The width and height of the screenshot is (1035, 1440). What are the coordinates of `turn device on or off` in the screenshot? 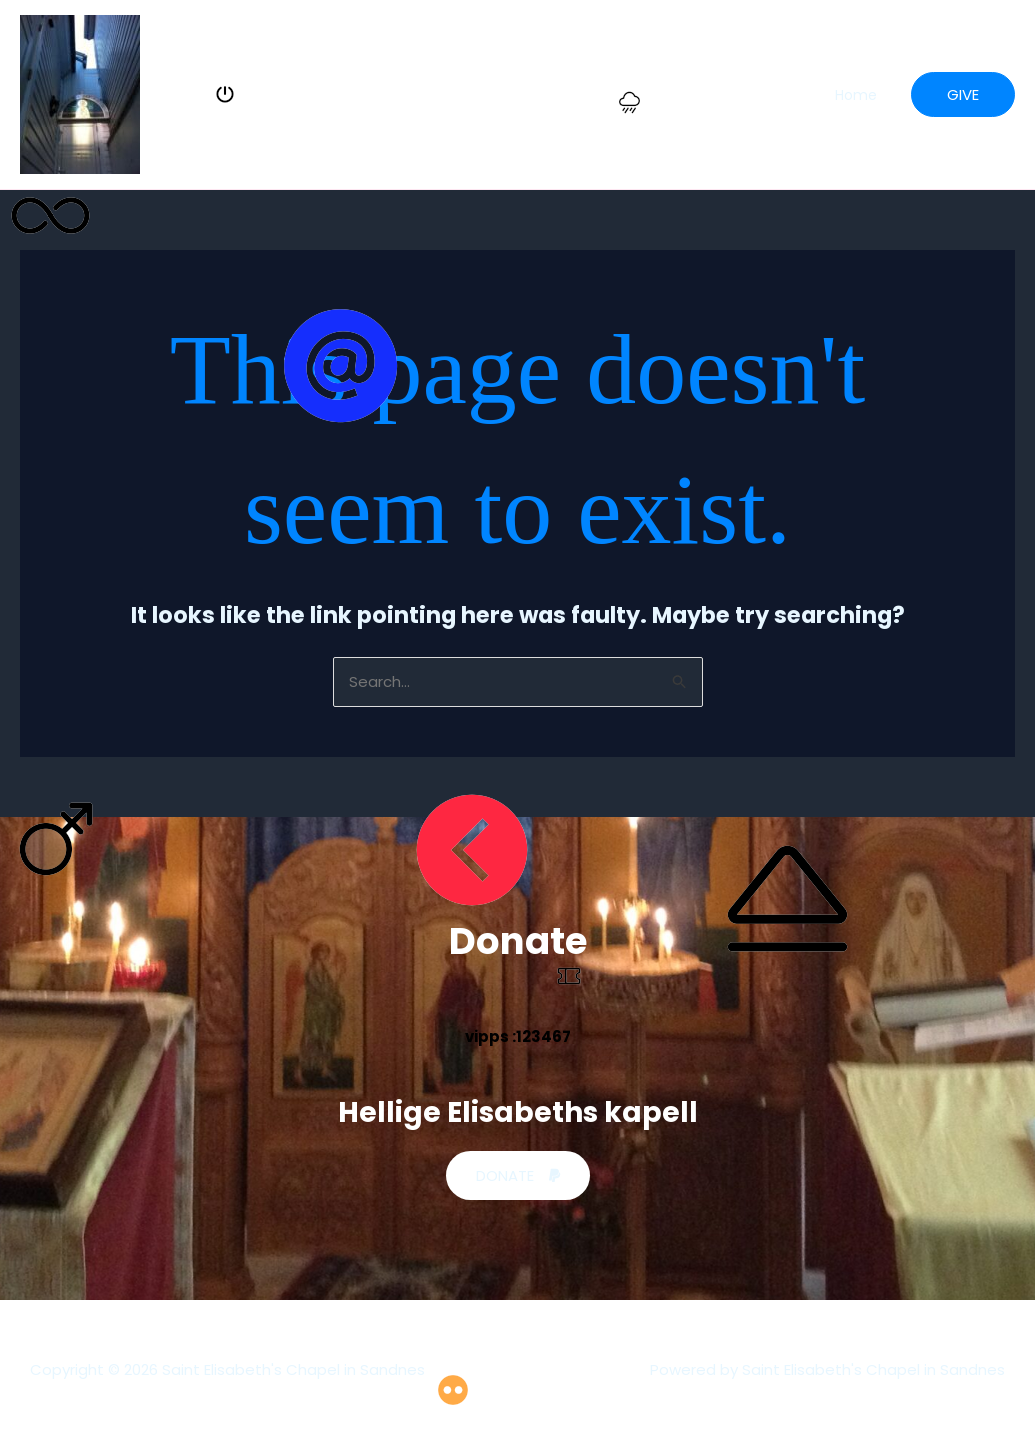 It's located at (225, 94).